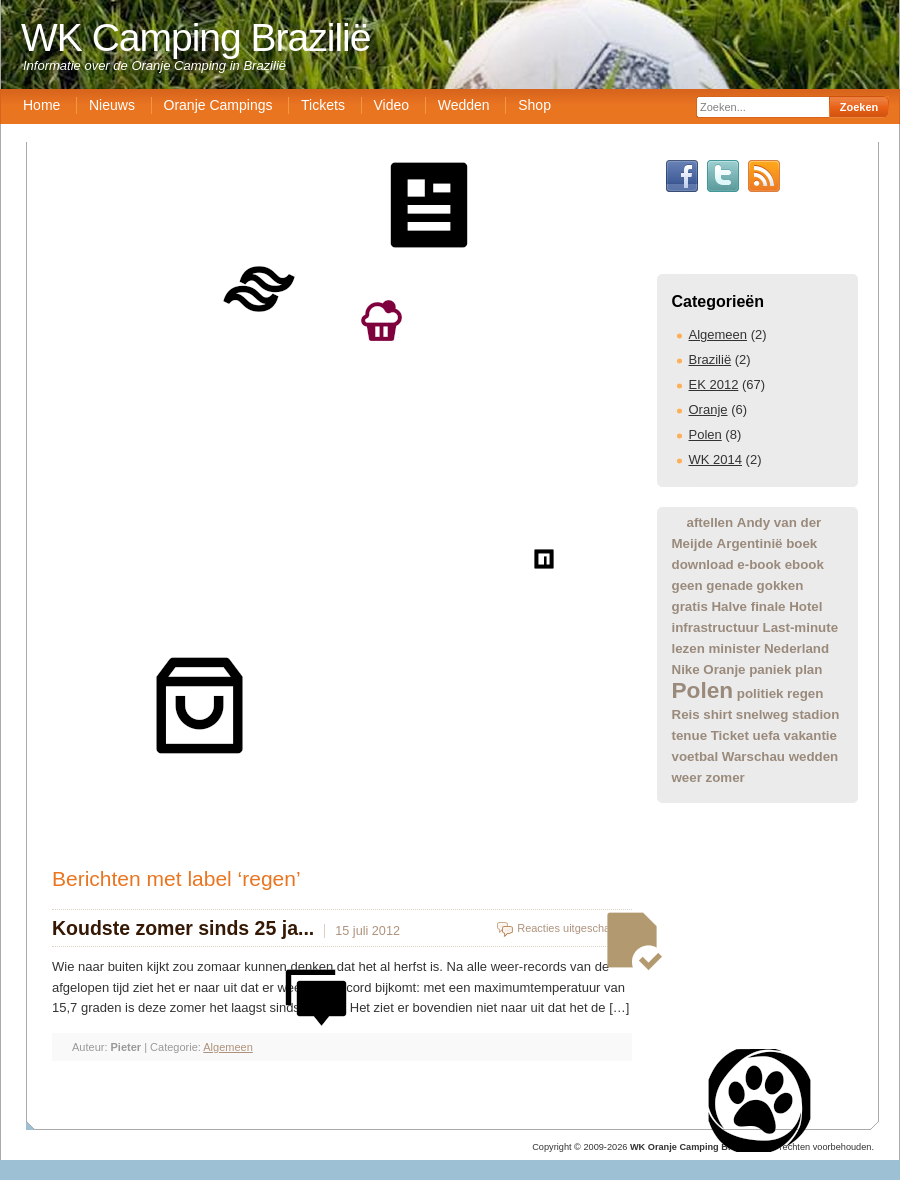  I want to click on npm (node package manager) logo, so click(544, 559).